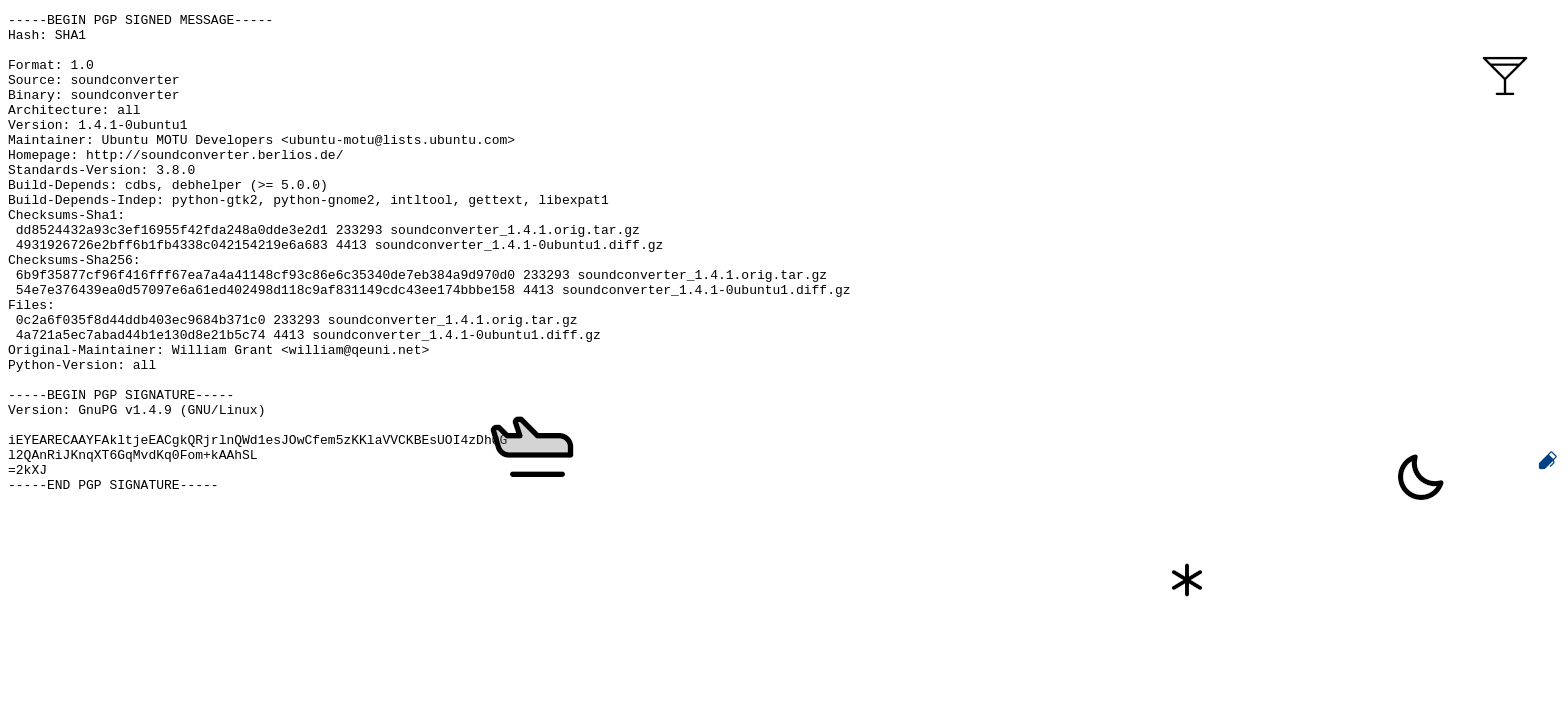 The image size is (1568, 720). I want to click on toggle dark mode or night theme, so click(1419, 478).